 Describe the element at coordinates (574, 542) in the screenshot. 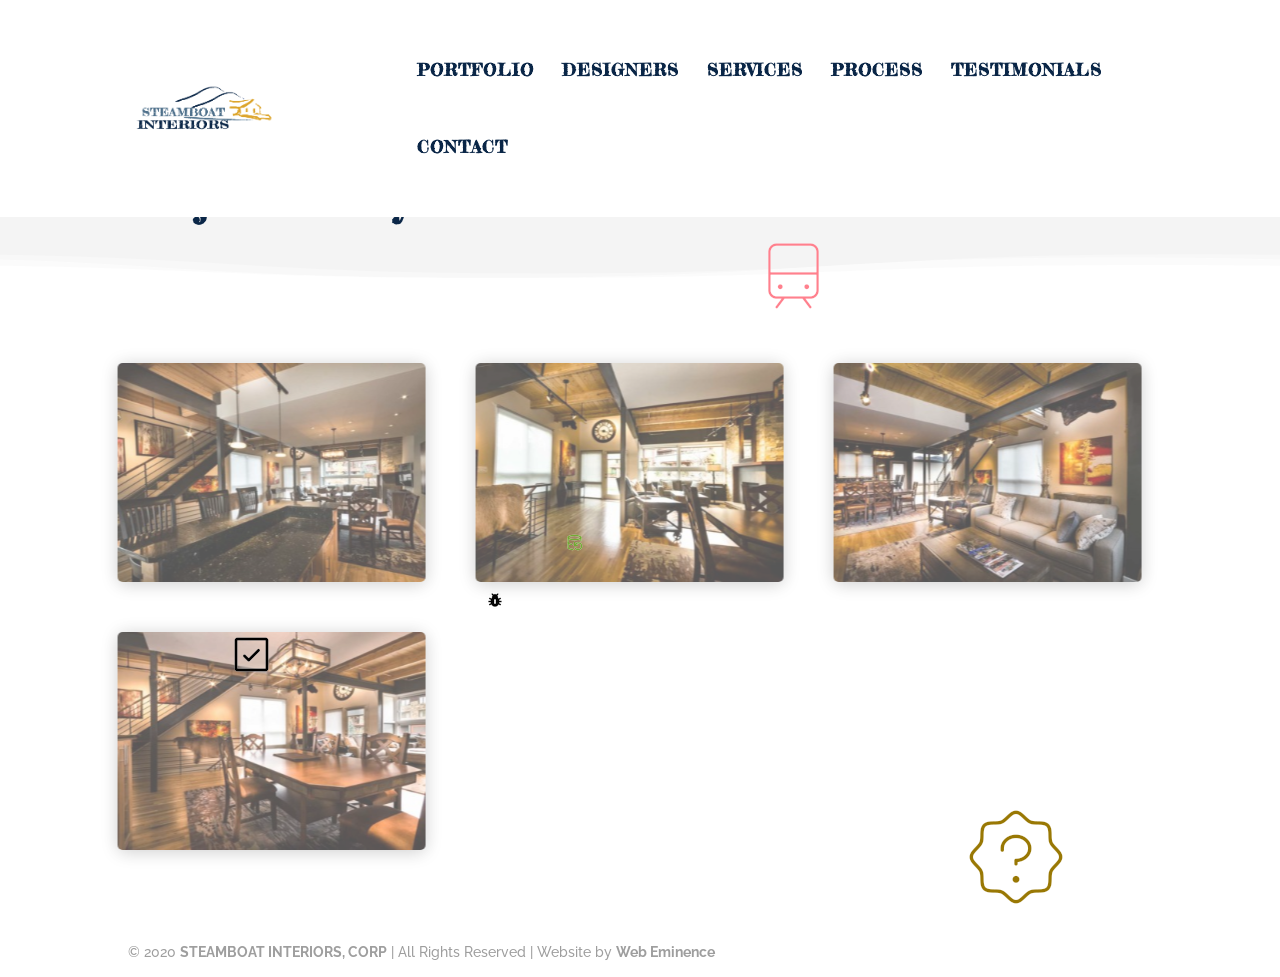

I see `restore database from backup` at that location.